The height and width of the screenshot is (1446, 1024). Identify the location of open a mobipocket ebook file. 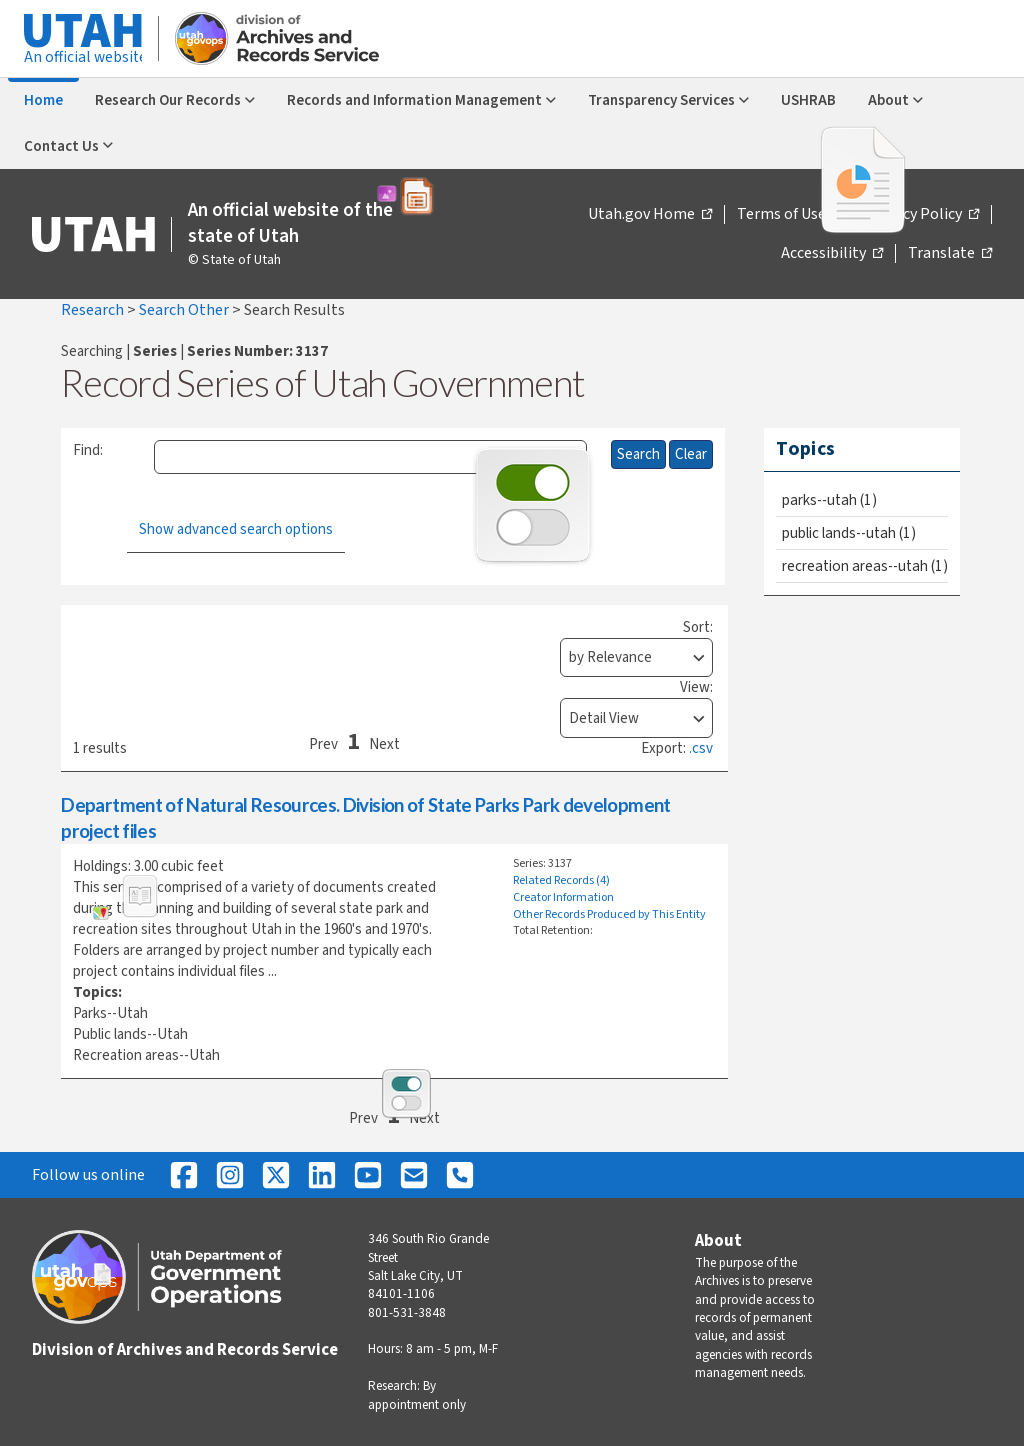
(140, 896).